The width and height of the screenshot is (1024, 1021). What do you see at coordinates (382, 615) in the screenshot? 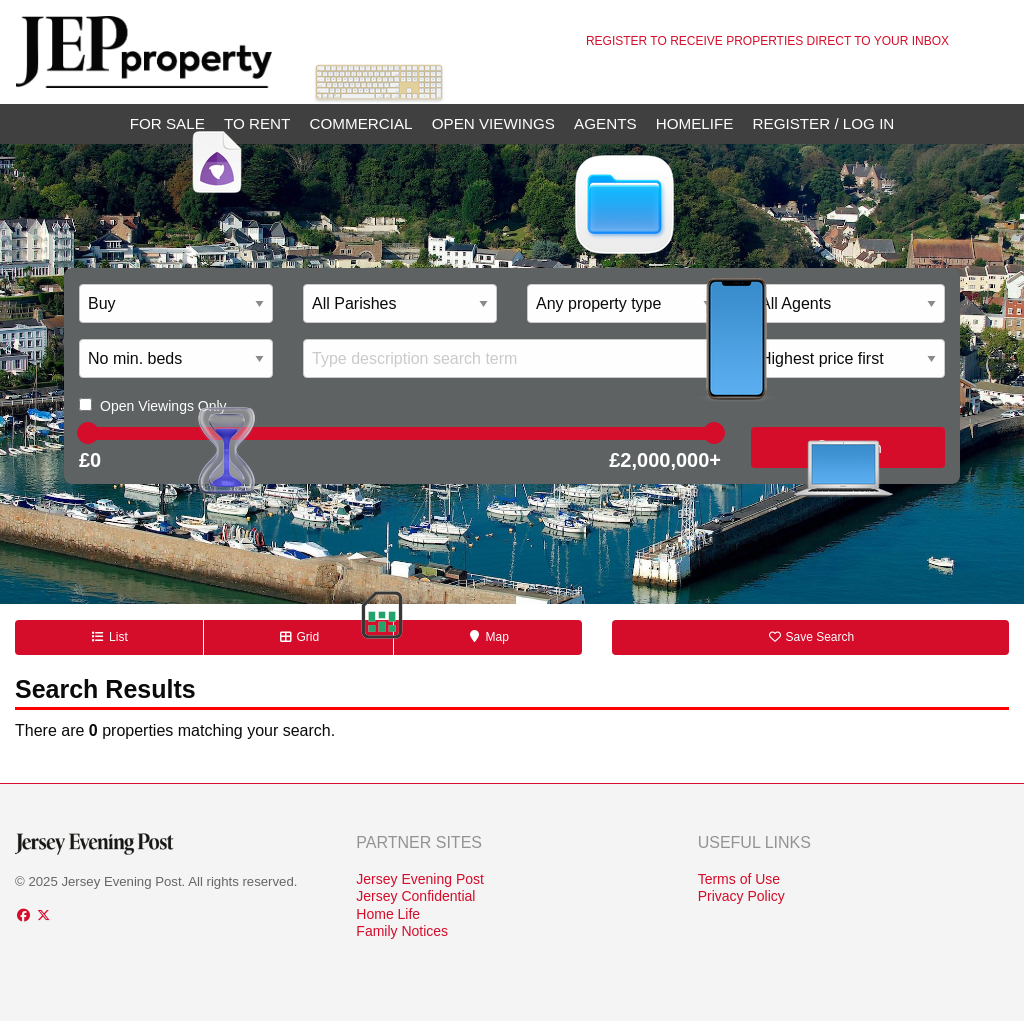
I see `view SIM card information` at bounding box center [382, 615].